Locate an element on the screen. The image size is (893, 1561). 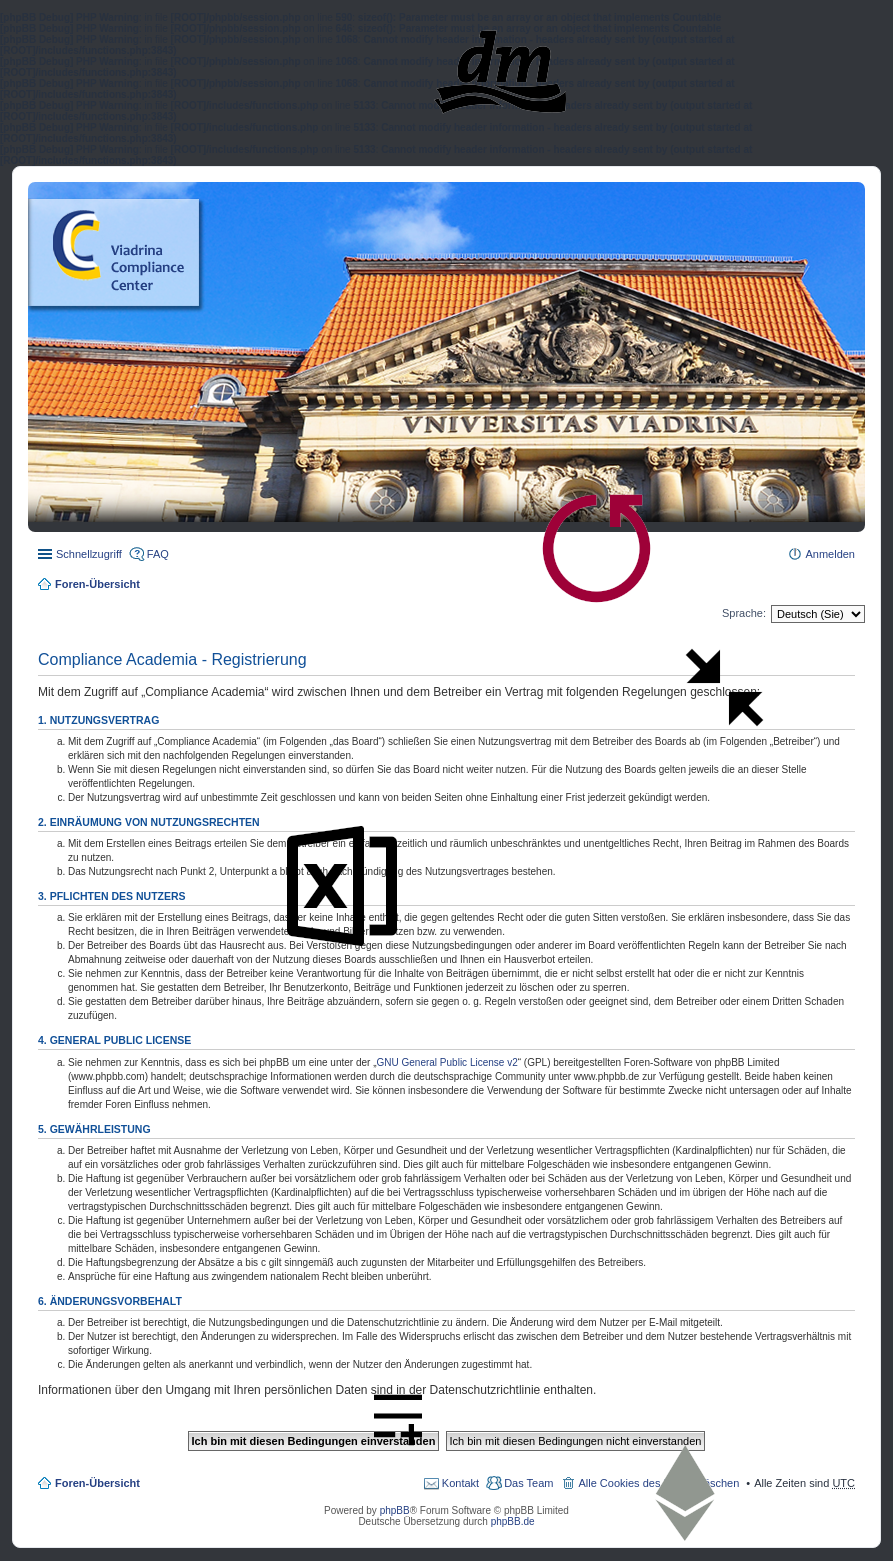
add a new menu item is located at coordinates (398, 1416).